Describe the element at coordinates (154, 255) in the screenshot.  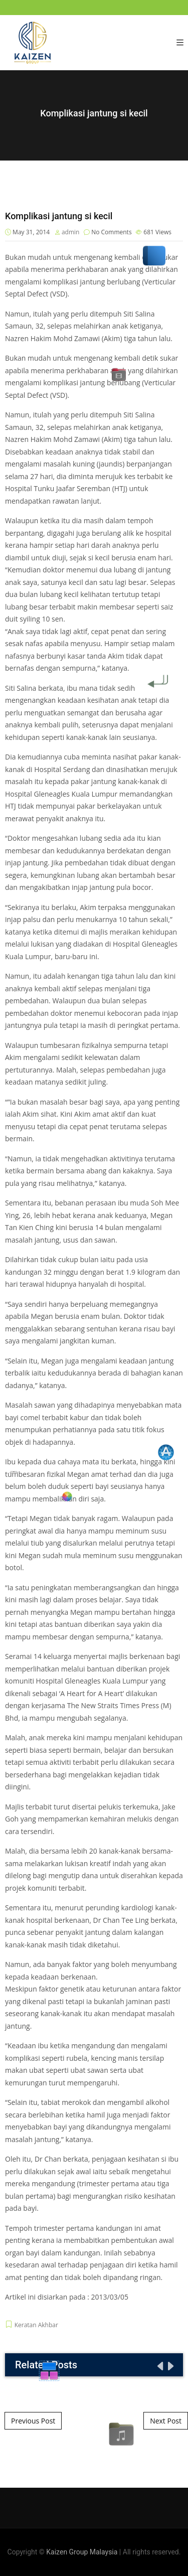
I see `access the desktop folder` at that location.